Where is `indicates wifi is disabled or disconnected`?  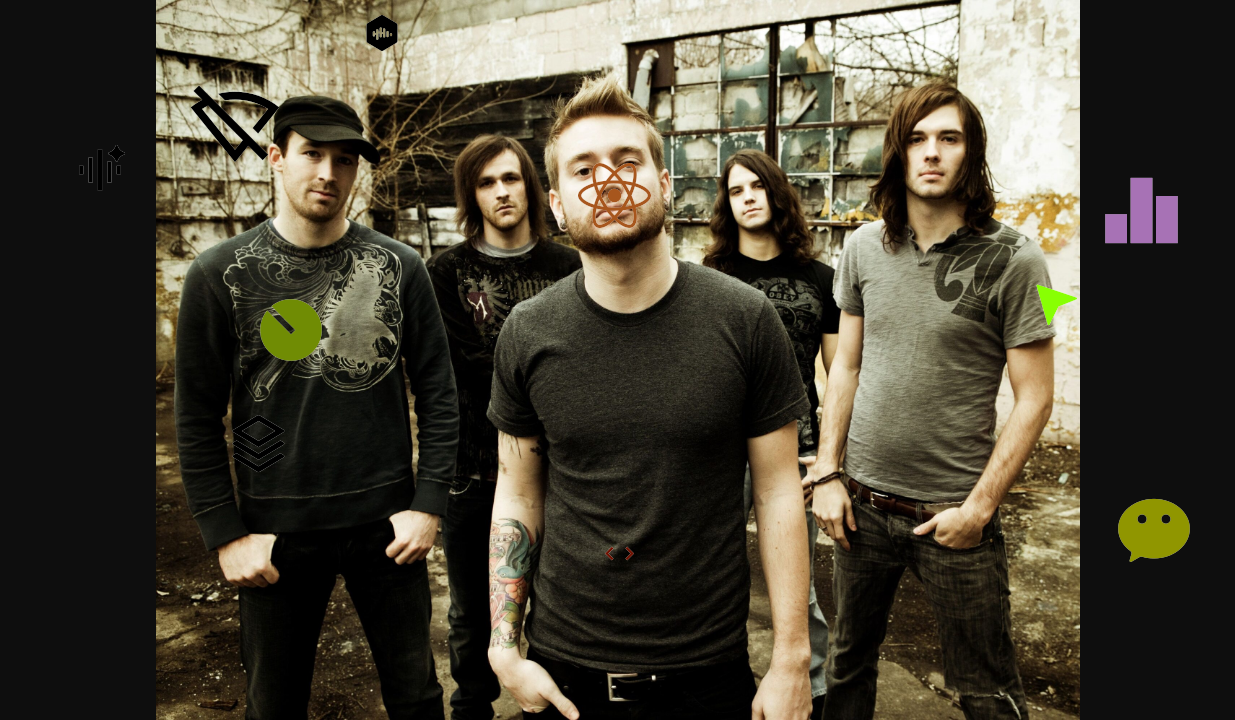
indicates wifi is disabled or disconnected is located at coordinates (235, 127).